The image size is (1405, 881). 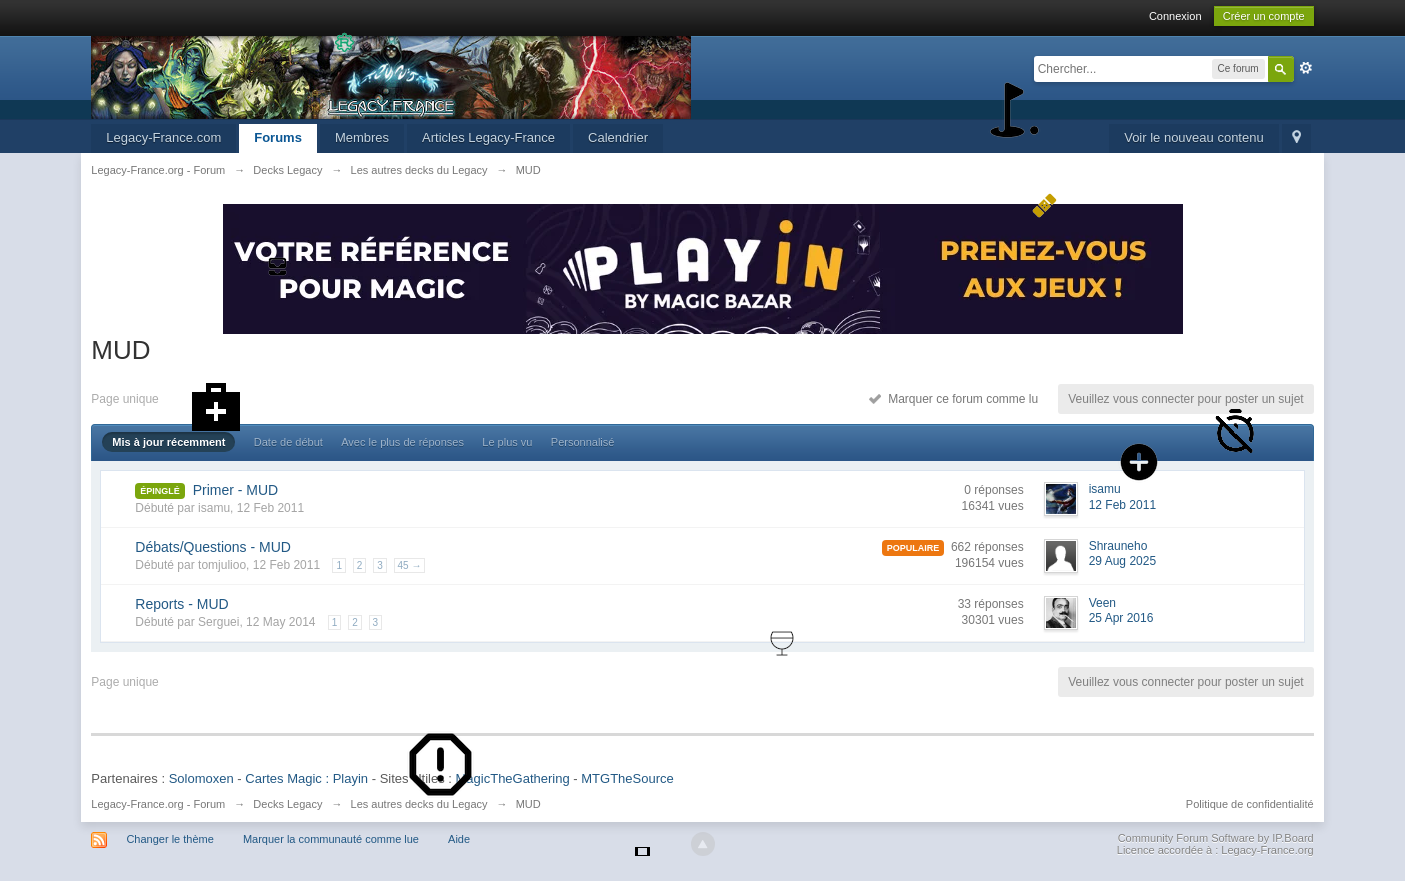 What do you see at coordinates (277, 266) in the screenshot?
I see `view all inboxes` at bounding box center [277, 266].